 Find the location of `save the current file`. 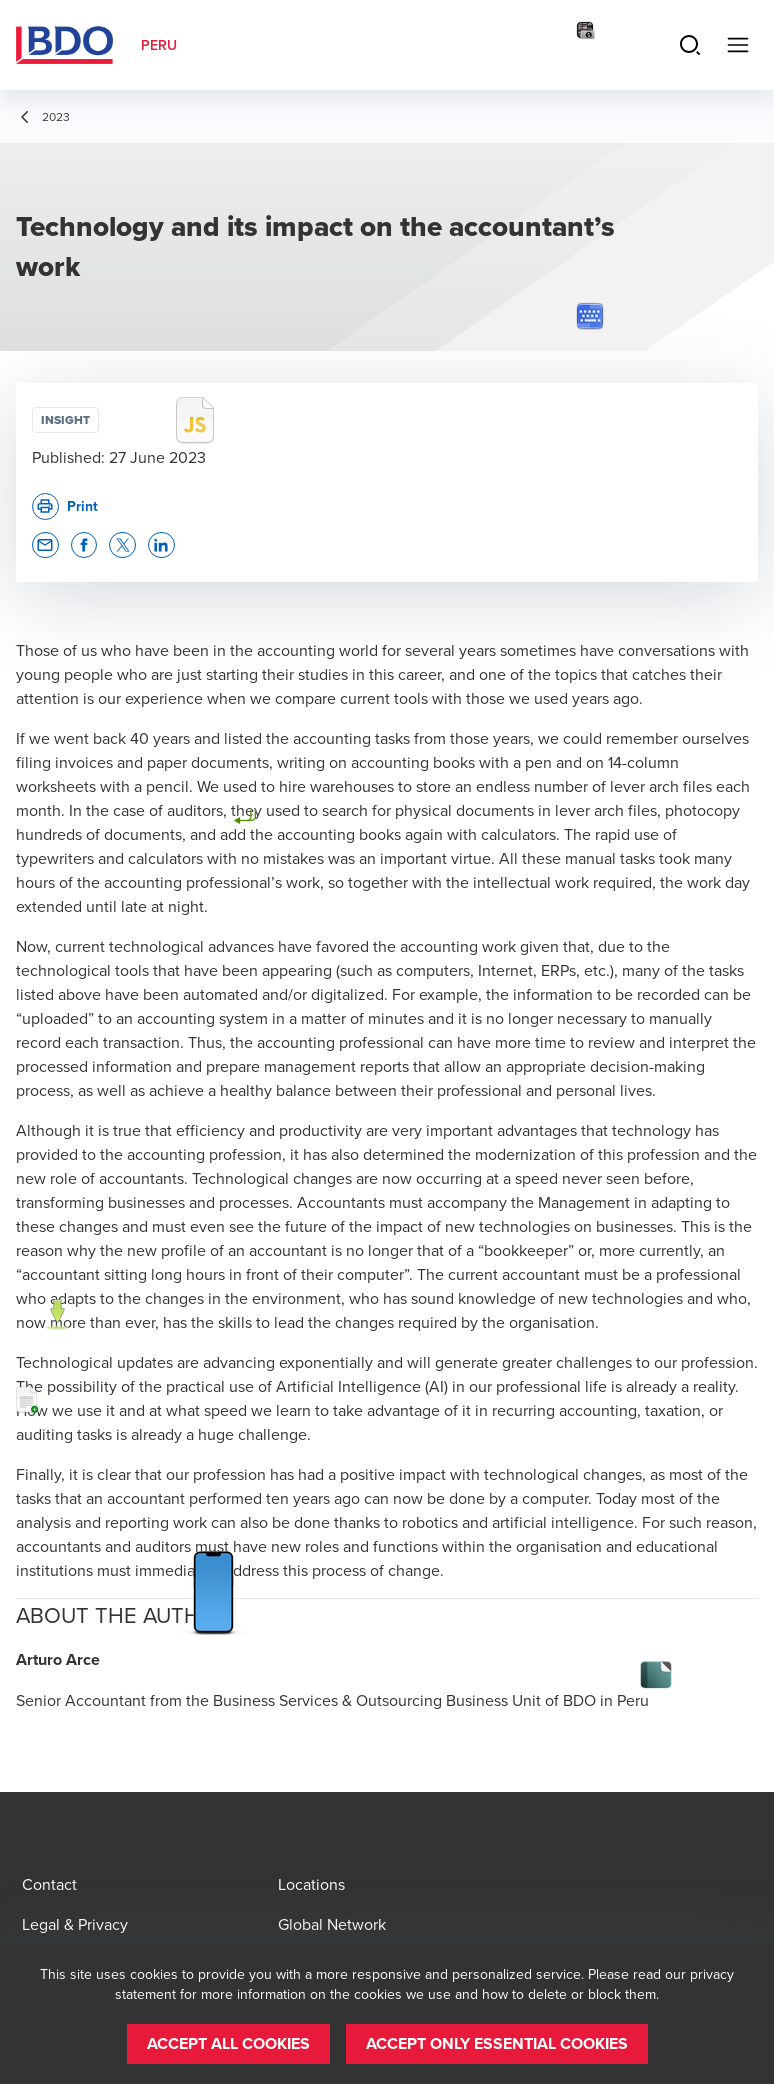

save the current file is located at coordinates (57, 1311).